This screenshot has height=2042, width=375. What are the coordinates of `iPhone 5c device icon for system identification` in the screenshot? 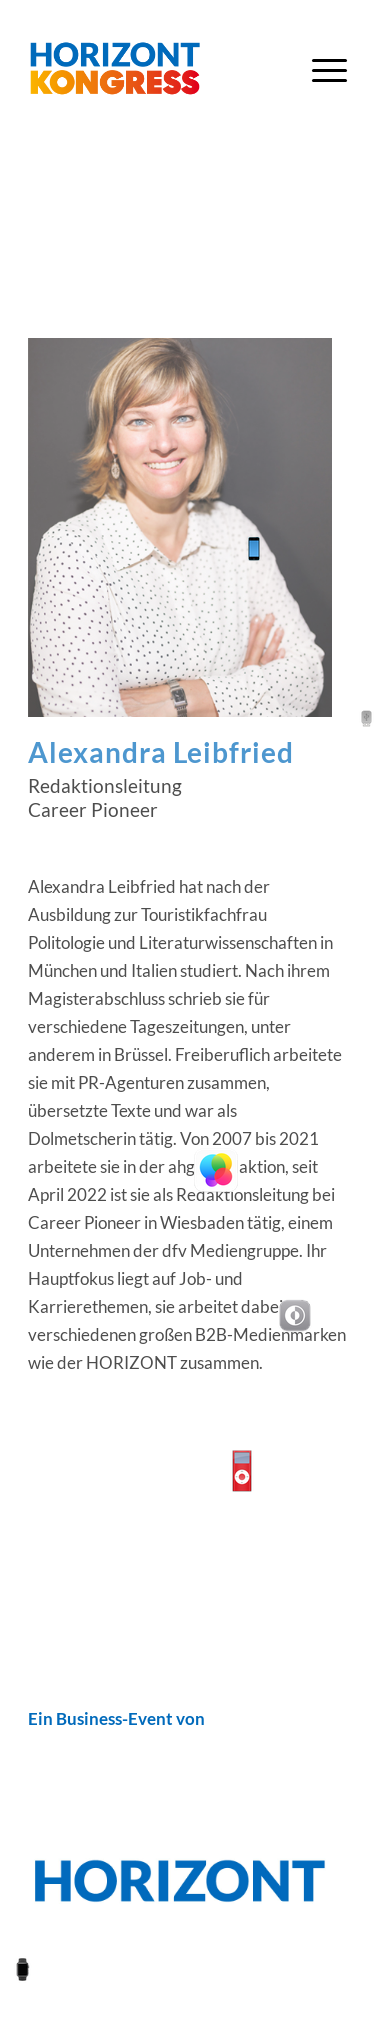 It's located at (254, 549).